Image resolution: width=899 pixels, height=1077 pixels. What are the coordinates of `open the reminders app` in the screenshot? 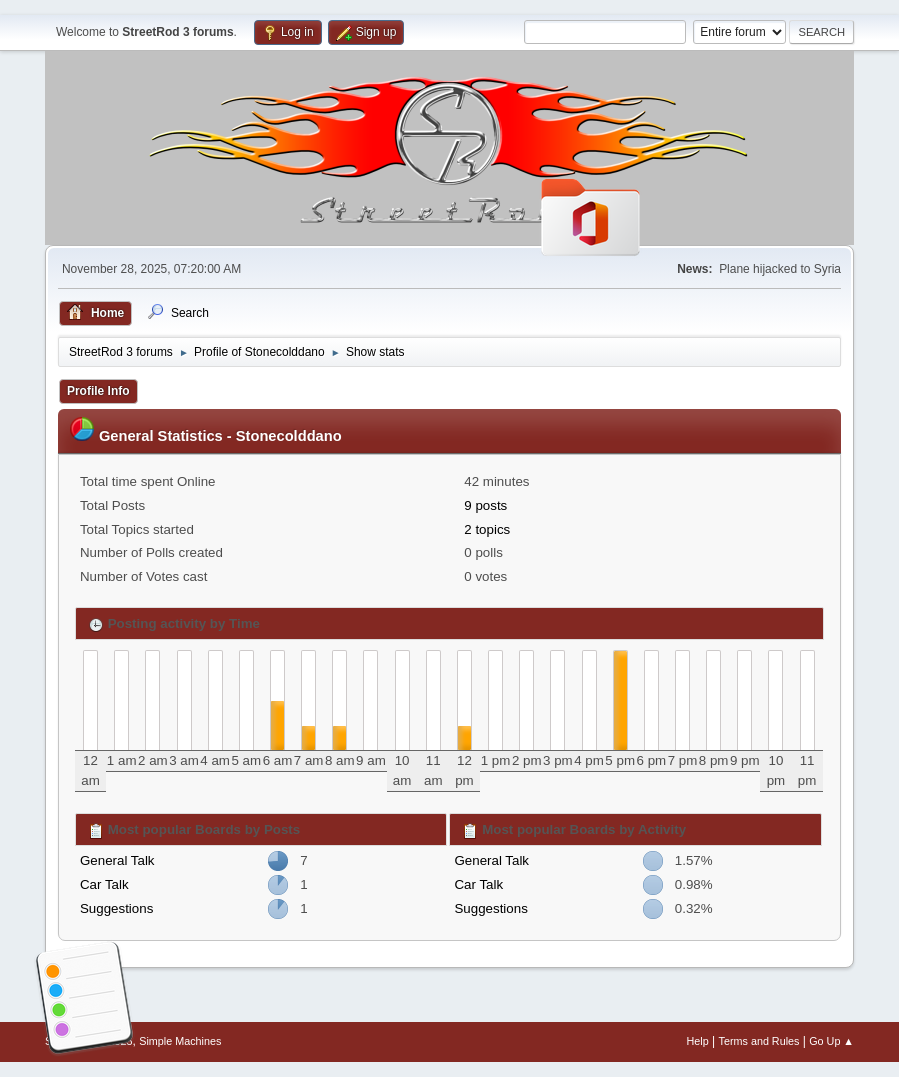 It's located at (83, 998).